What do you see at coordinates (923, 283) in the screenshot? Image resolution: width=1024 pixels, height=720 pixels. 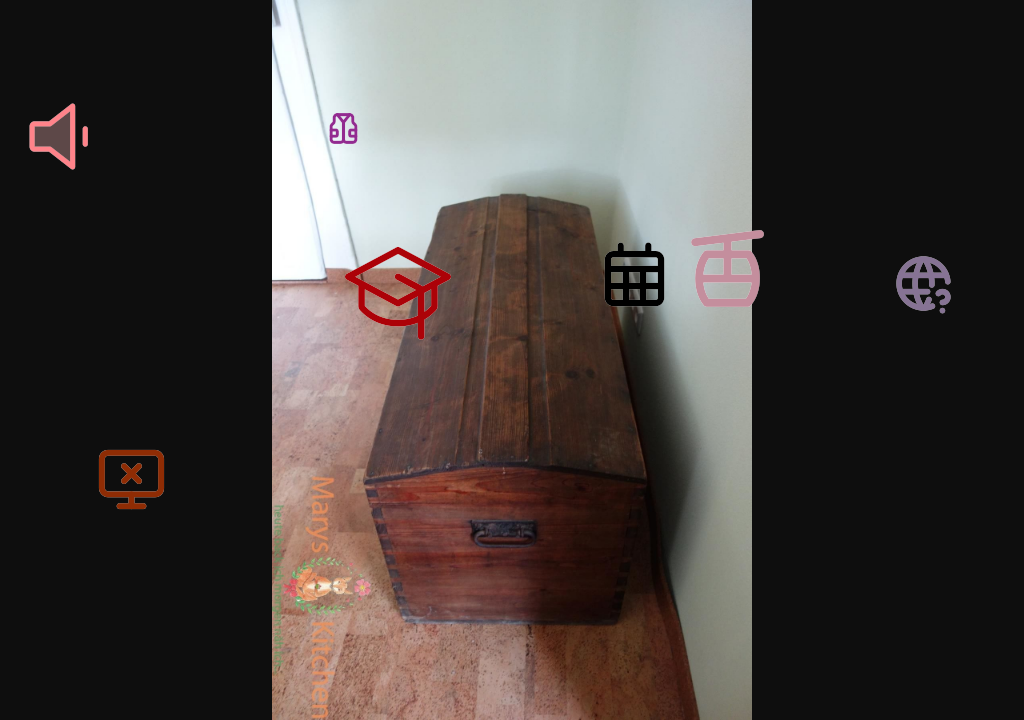 I see `access help or FAQ for international/global settings` at bounding box center [923, 283].